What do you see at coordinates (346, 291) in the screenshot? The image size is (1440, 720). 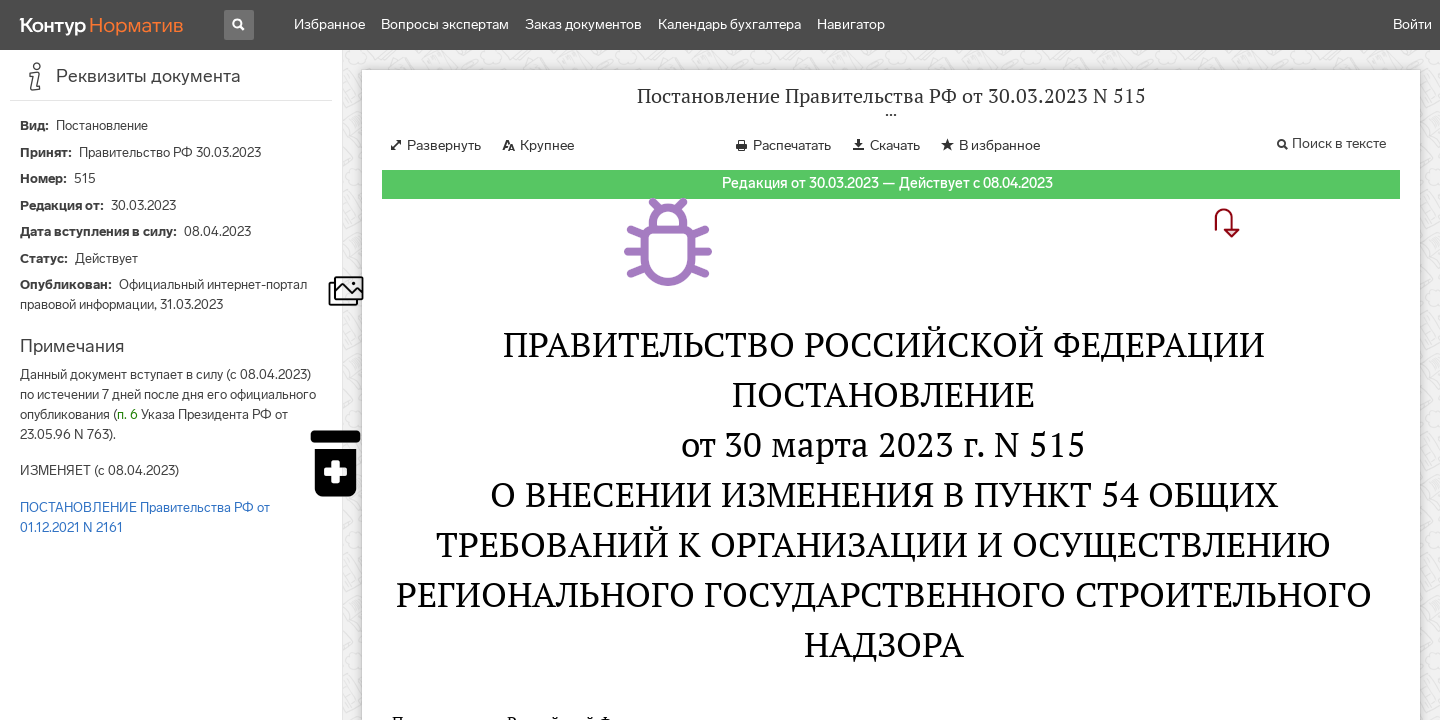 I see `view photo gallery` at bounding box center [346, 291].